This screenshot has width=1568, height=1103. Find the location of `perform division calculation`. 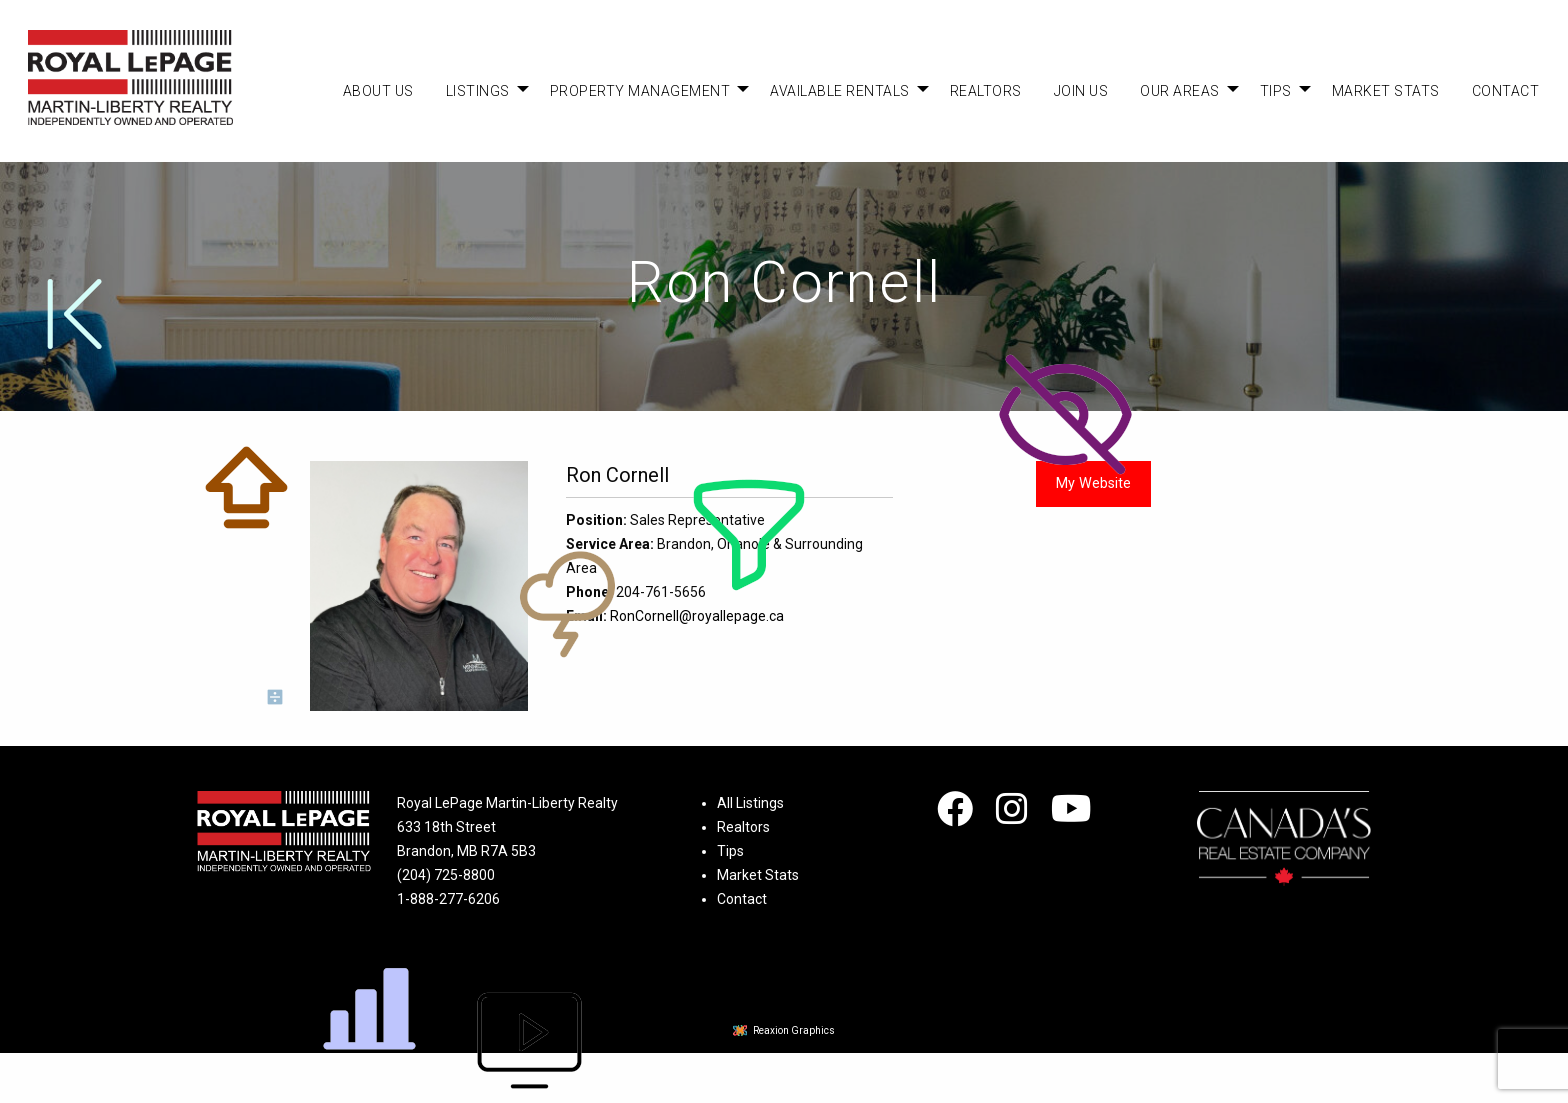

perform division calculation is located at coordinates (275, 697).